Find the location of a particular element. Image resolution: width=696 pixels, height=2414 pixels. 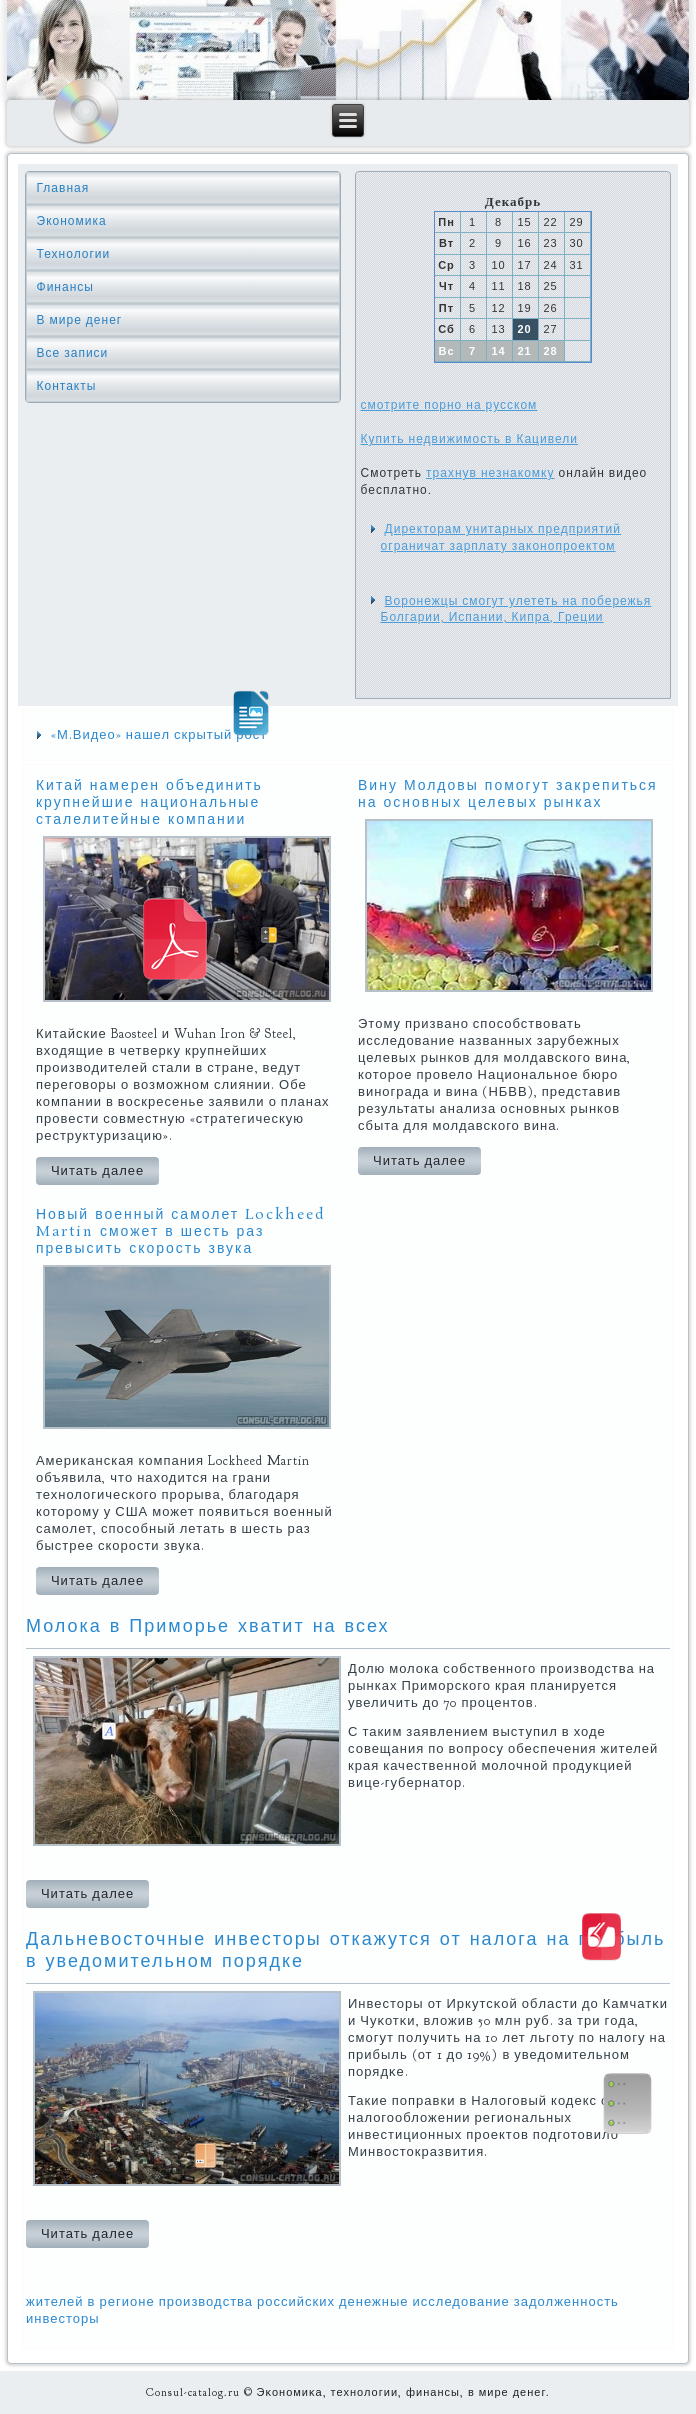

compressed archive file type indicator is located at coordinates (205, 2155).